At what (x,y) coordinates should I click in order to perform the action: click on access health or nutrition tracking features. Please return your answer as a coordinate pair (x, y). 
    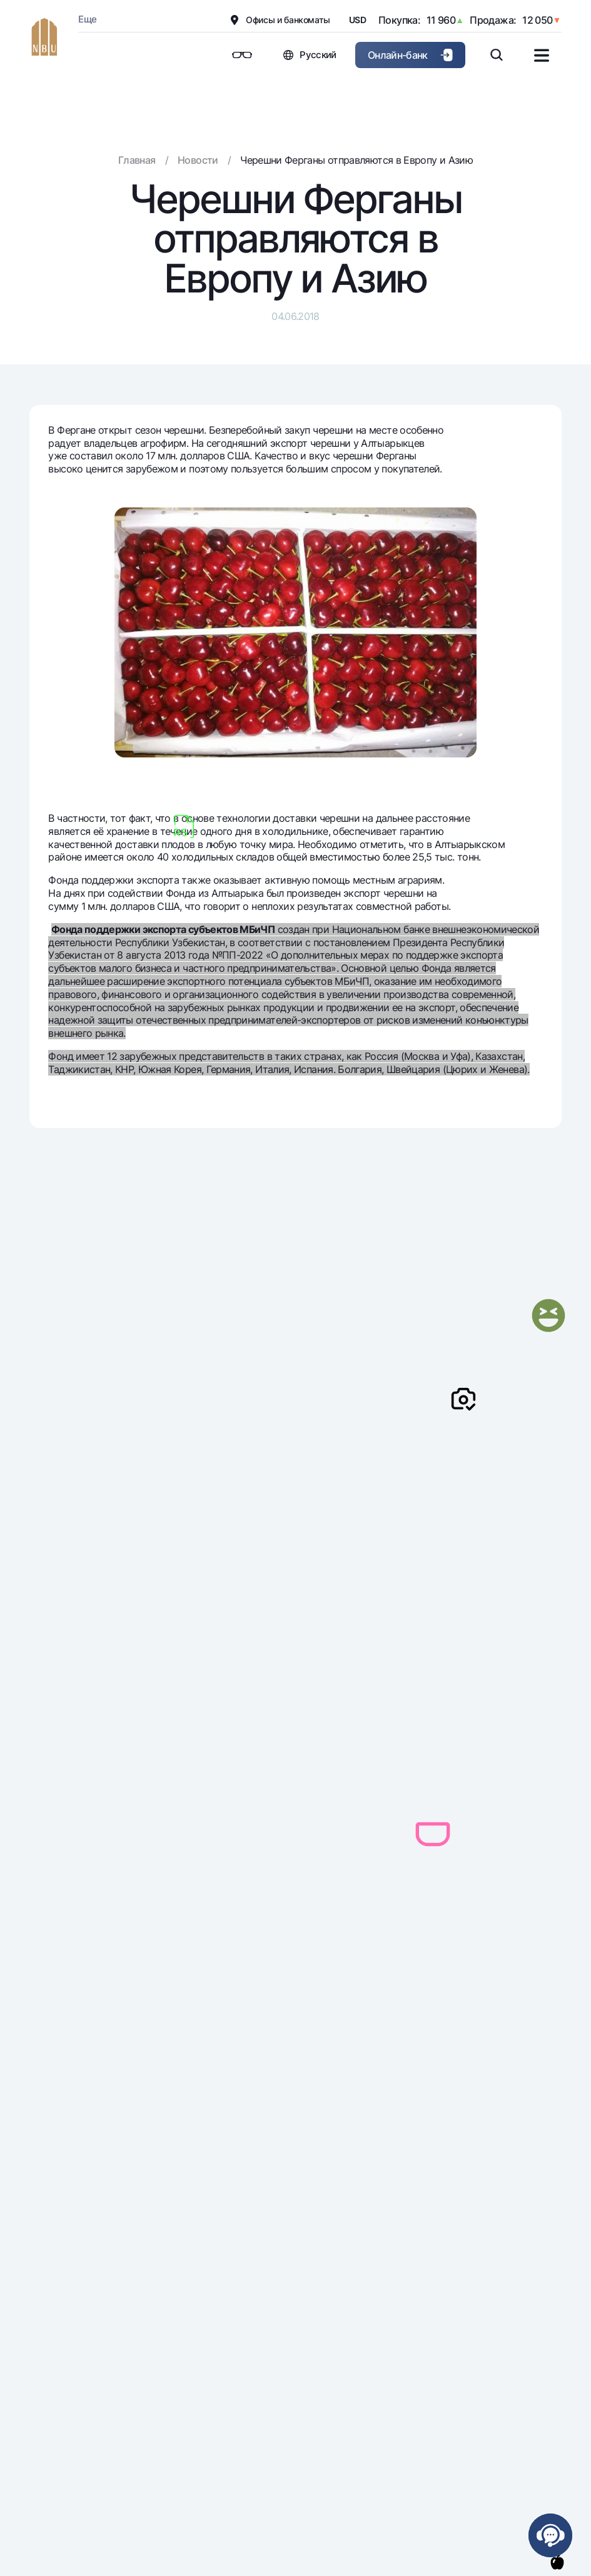
    Looking at the image, I should click on (557, 2562).